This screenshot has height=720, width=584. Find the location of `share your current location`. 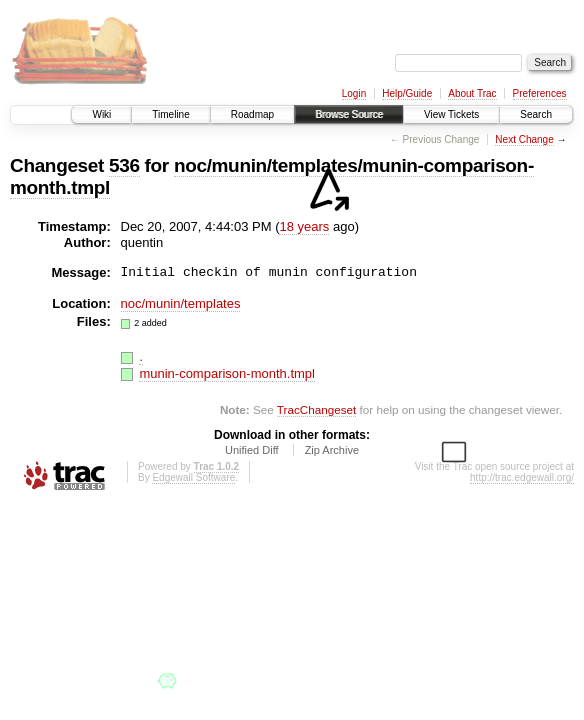

share your current location is located at coordinates (328, 188).